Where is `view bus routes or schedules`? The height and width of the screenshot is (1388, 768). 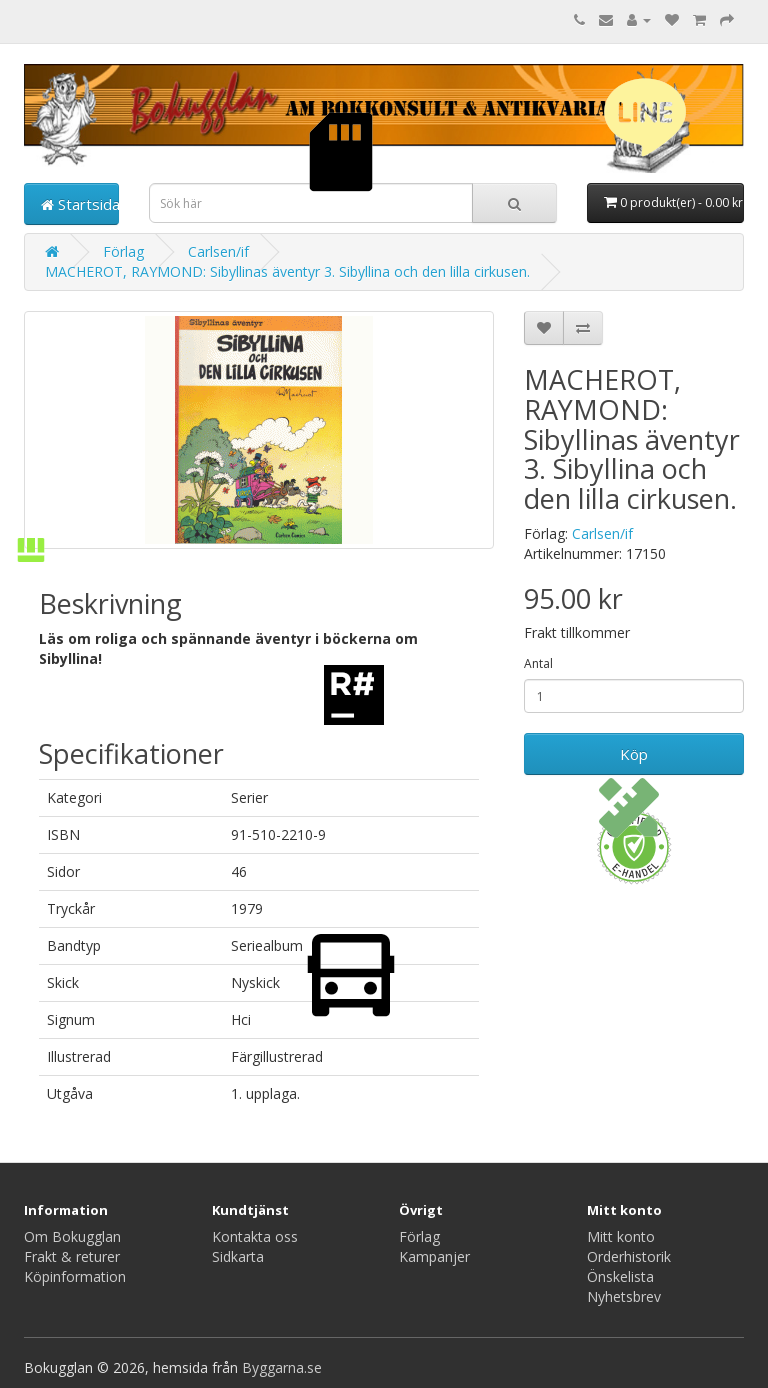
view bus routes or schedules is located at coordinates (351, 973).